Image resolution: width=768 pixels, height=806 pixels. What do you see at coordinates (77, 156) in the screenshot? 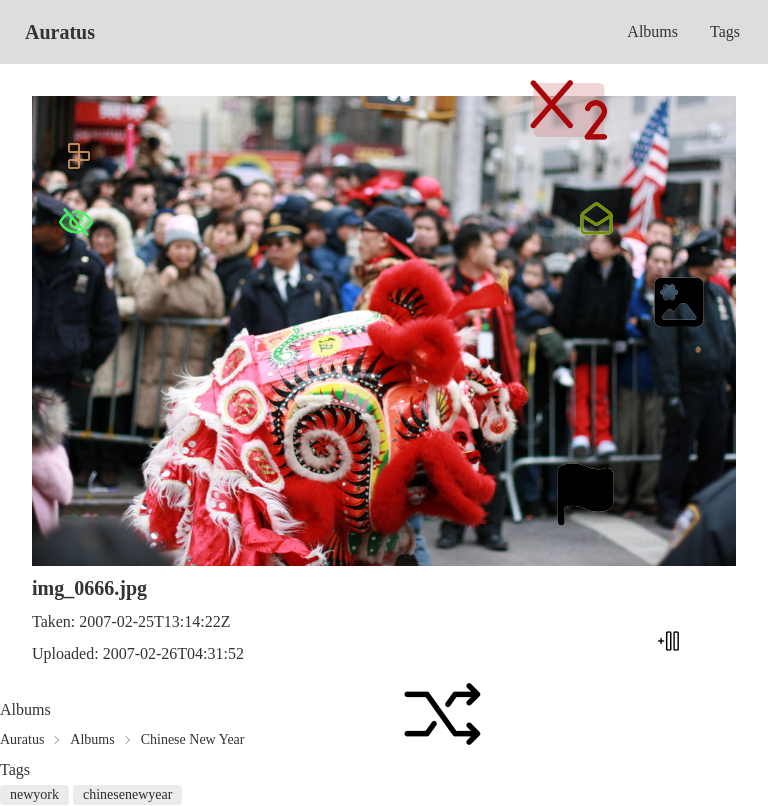
I see `open Replit coding environment` at bounding box center [77, 156].